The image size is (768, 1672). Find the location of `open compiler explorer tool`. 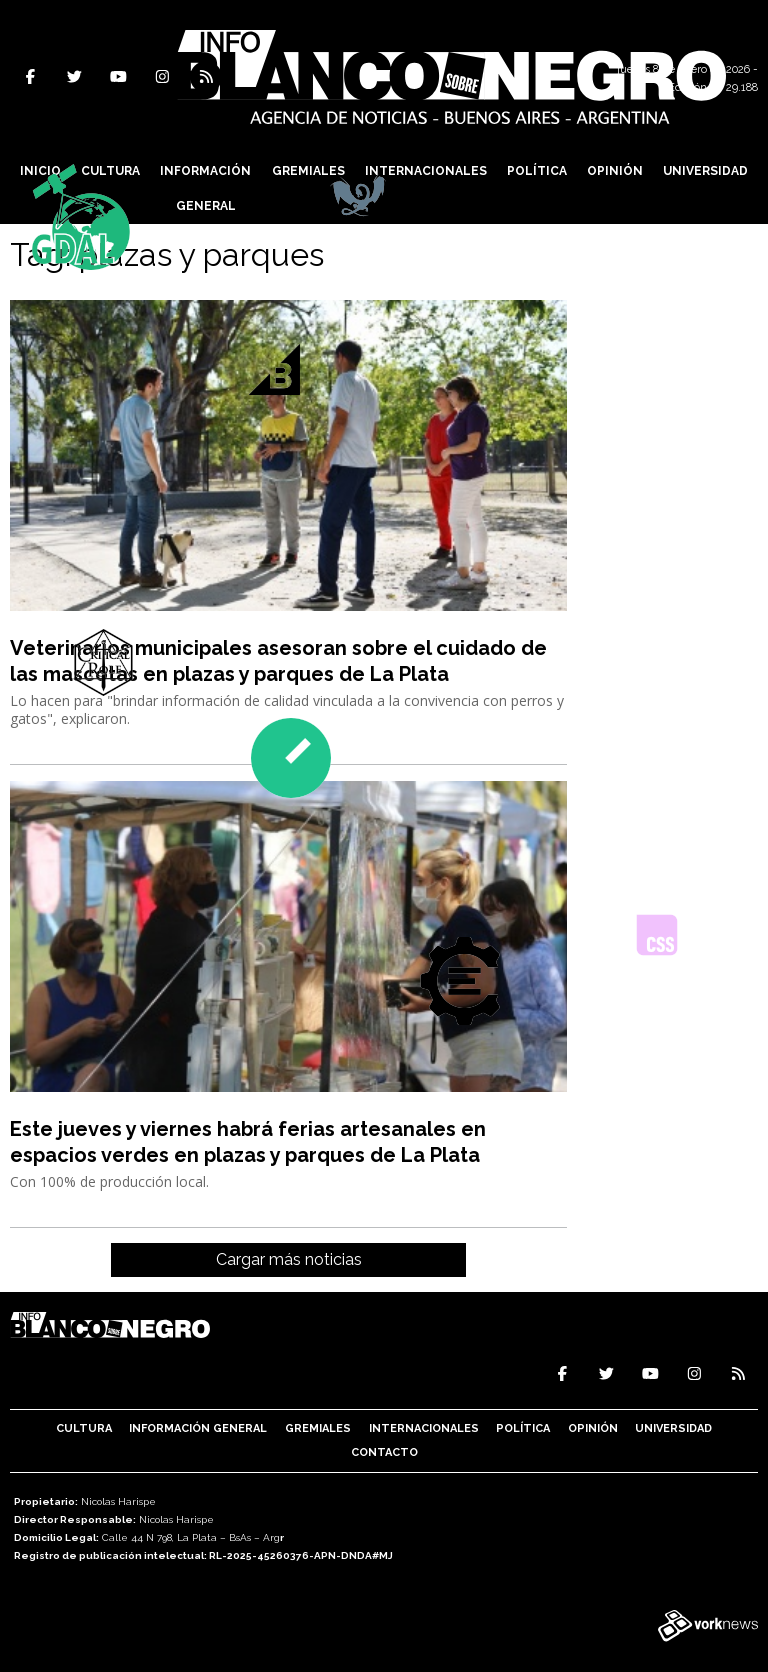

open compiler explorer tool is located at coordinates (460, 981).